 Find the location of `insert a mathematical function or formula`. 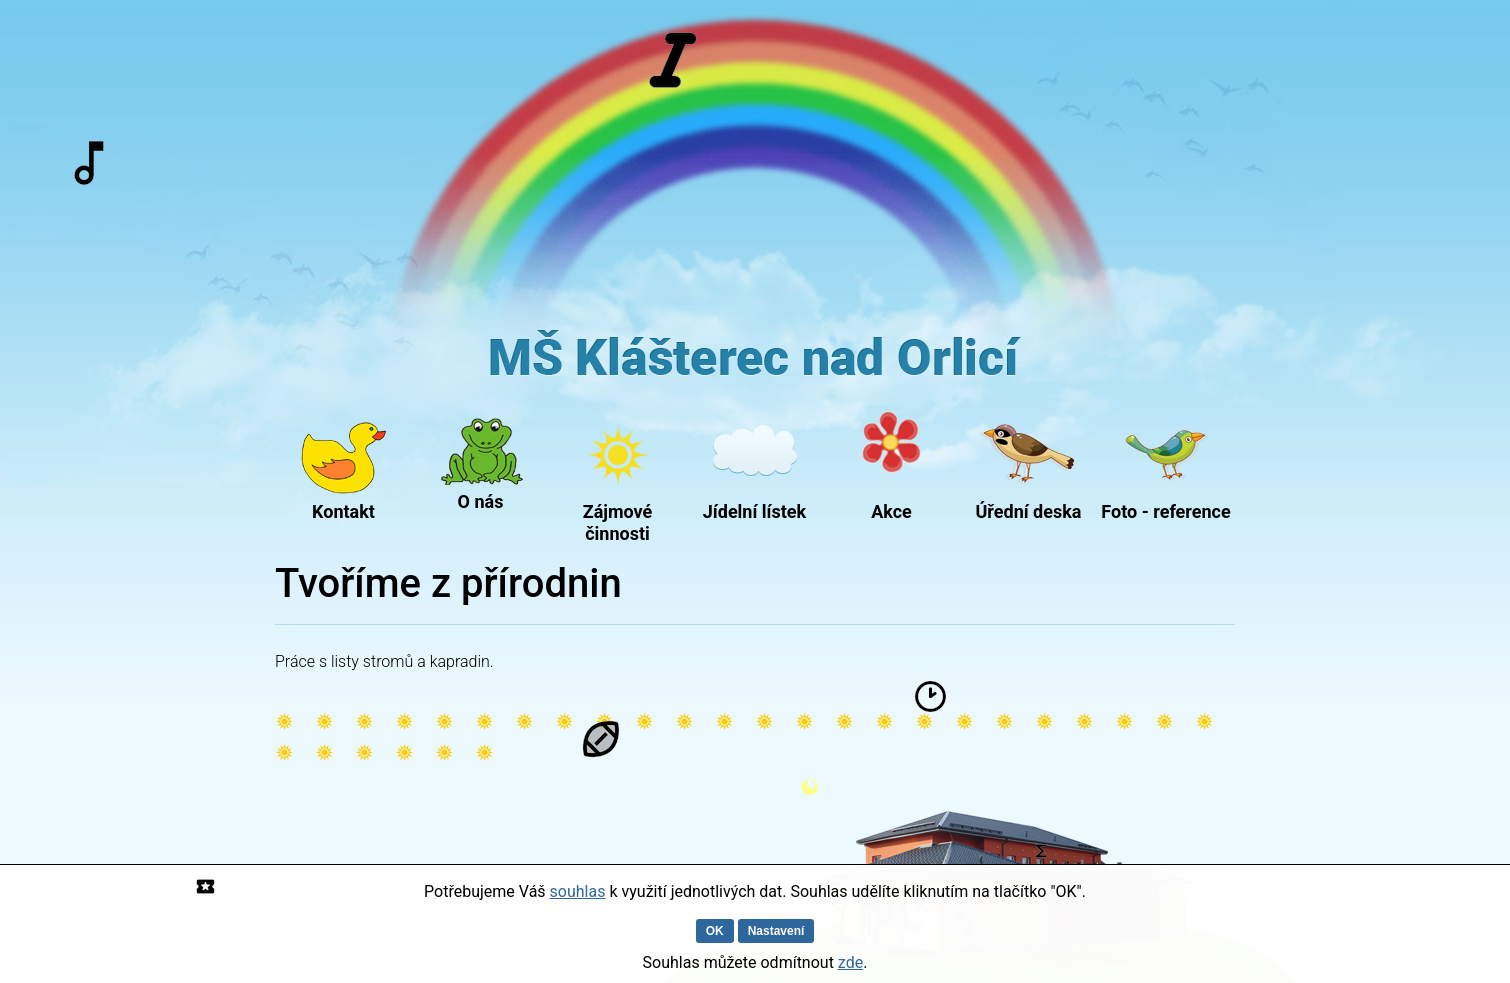

insert a mathematical function or formula is located at coordinates (1041, 851).